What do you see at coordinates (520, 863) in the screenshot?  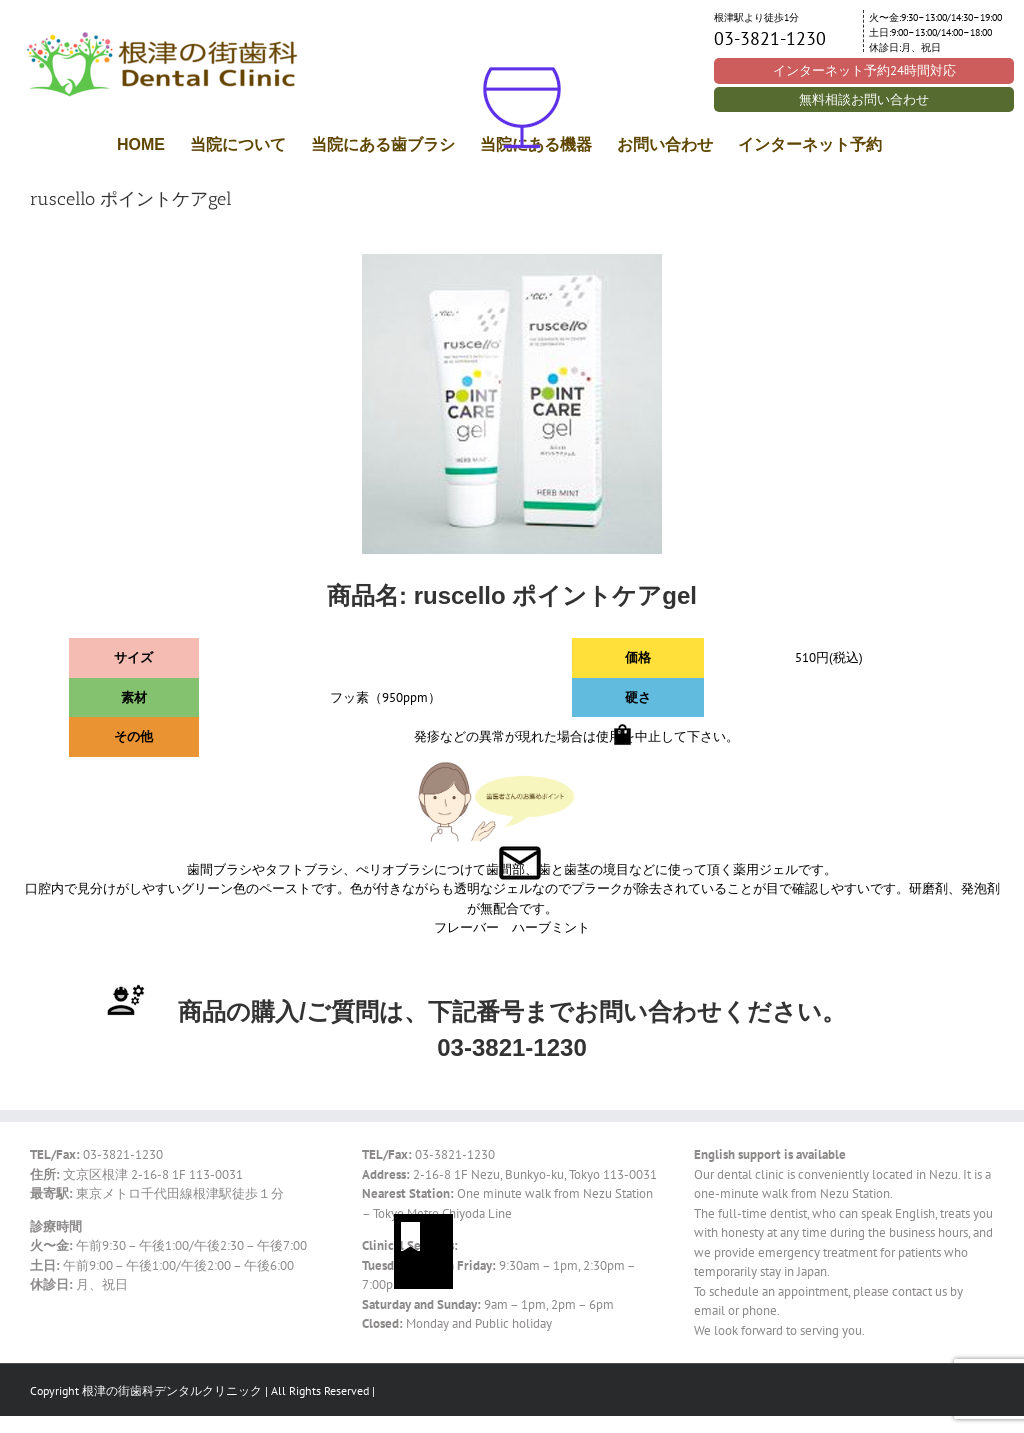 I see `open your email inbox` at bounding box center [520, 863].